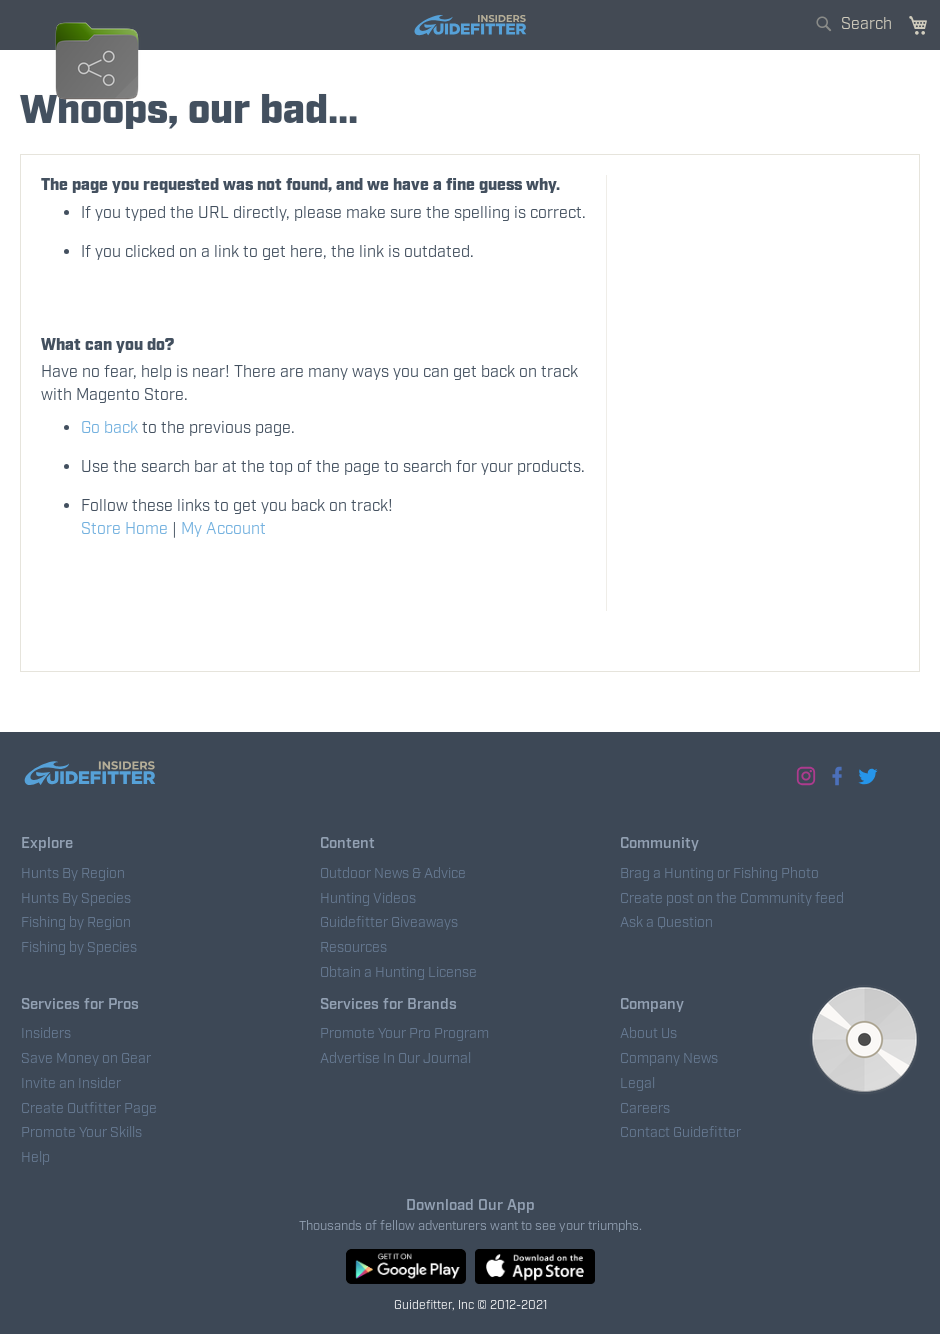  What do you see at coordinates (97, 61) in the screenshot?
I see `access your public shared folder` at bounding box center [97, 61].